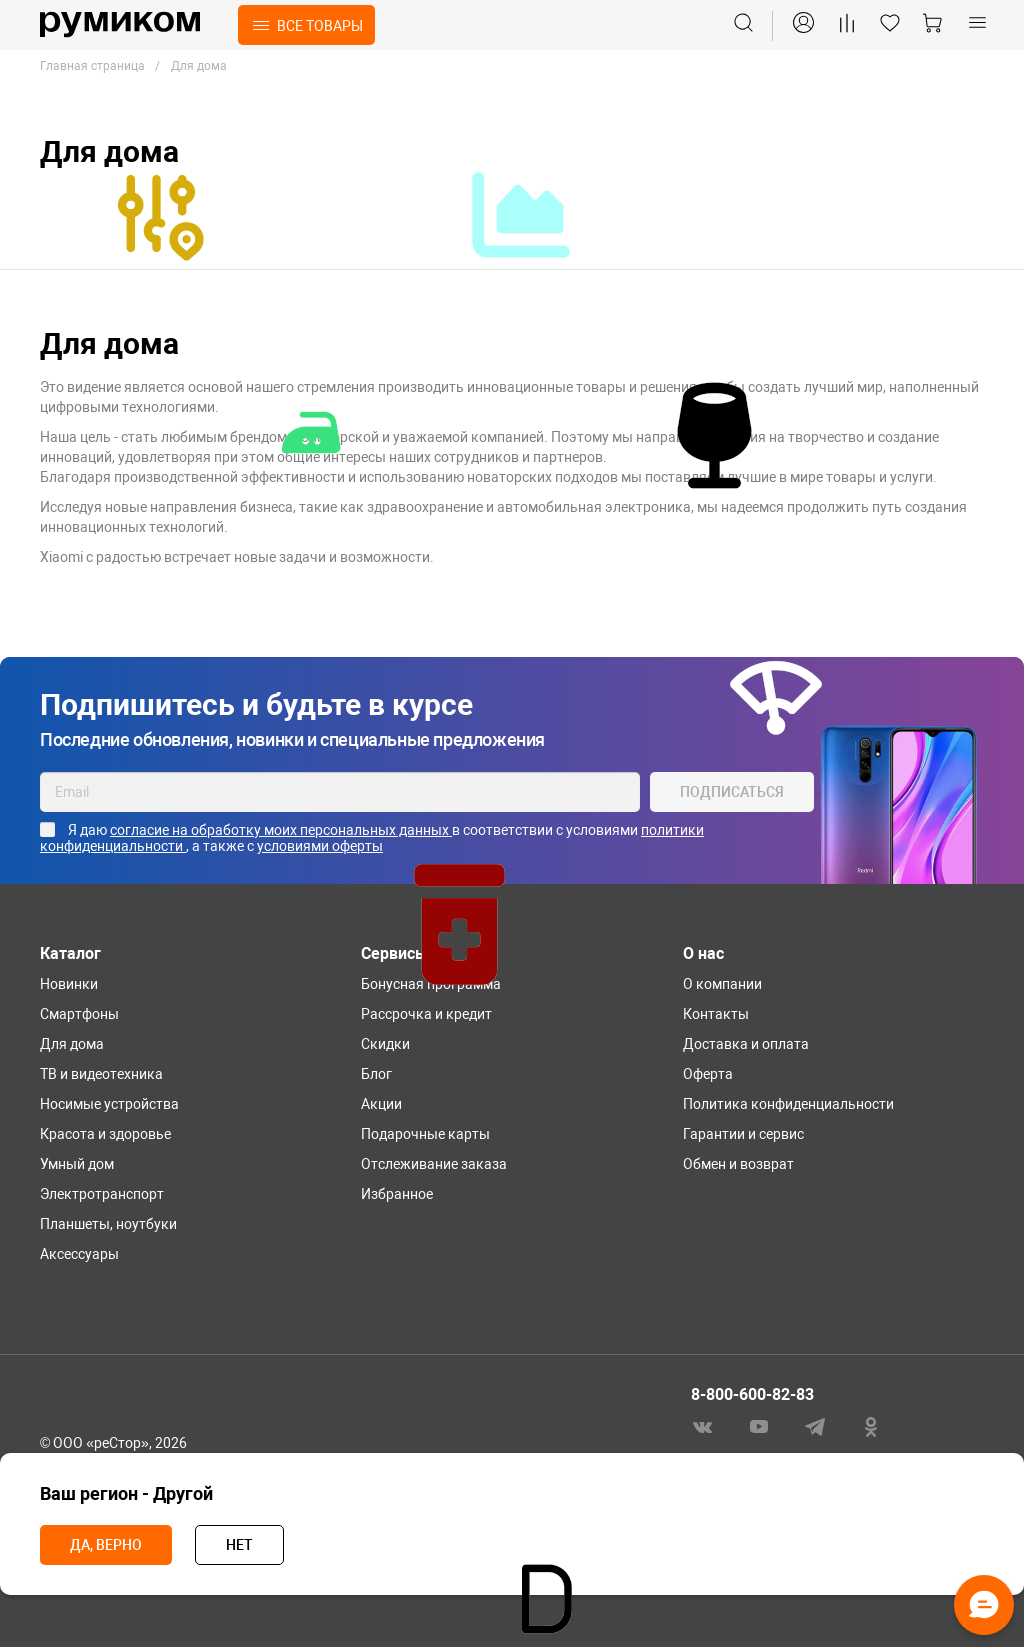  Describe the element at coordinates (521, 215) in the screenshot. I see `view area chart analytics` at that location.